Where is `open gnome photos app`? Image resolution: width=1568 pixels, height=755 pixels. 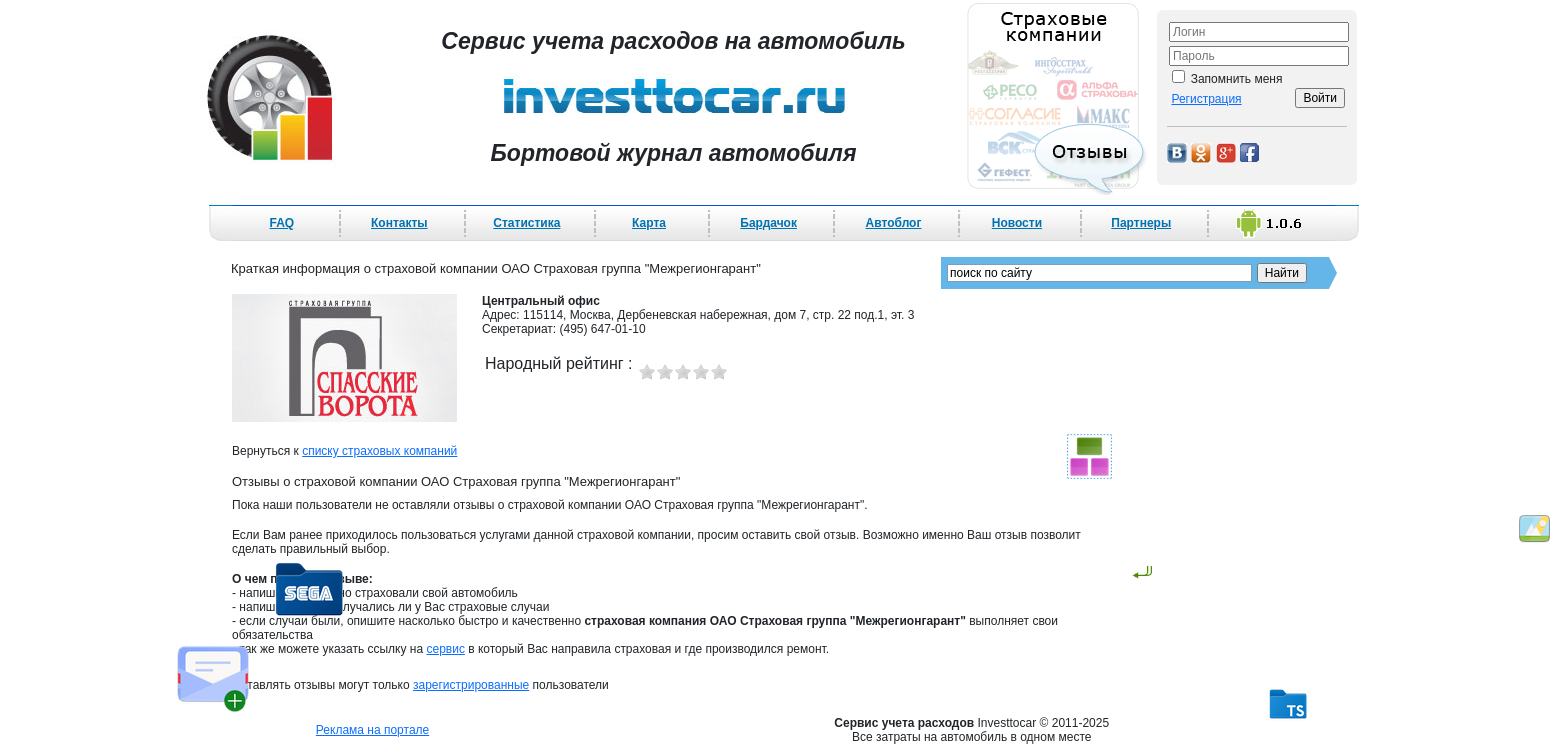
open gnome photos app is located at coordinates (1534, 528).